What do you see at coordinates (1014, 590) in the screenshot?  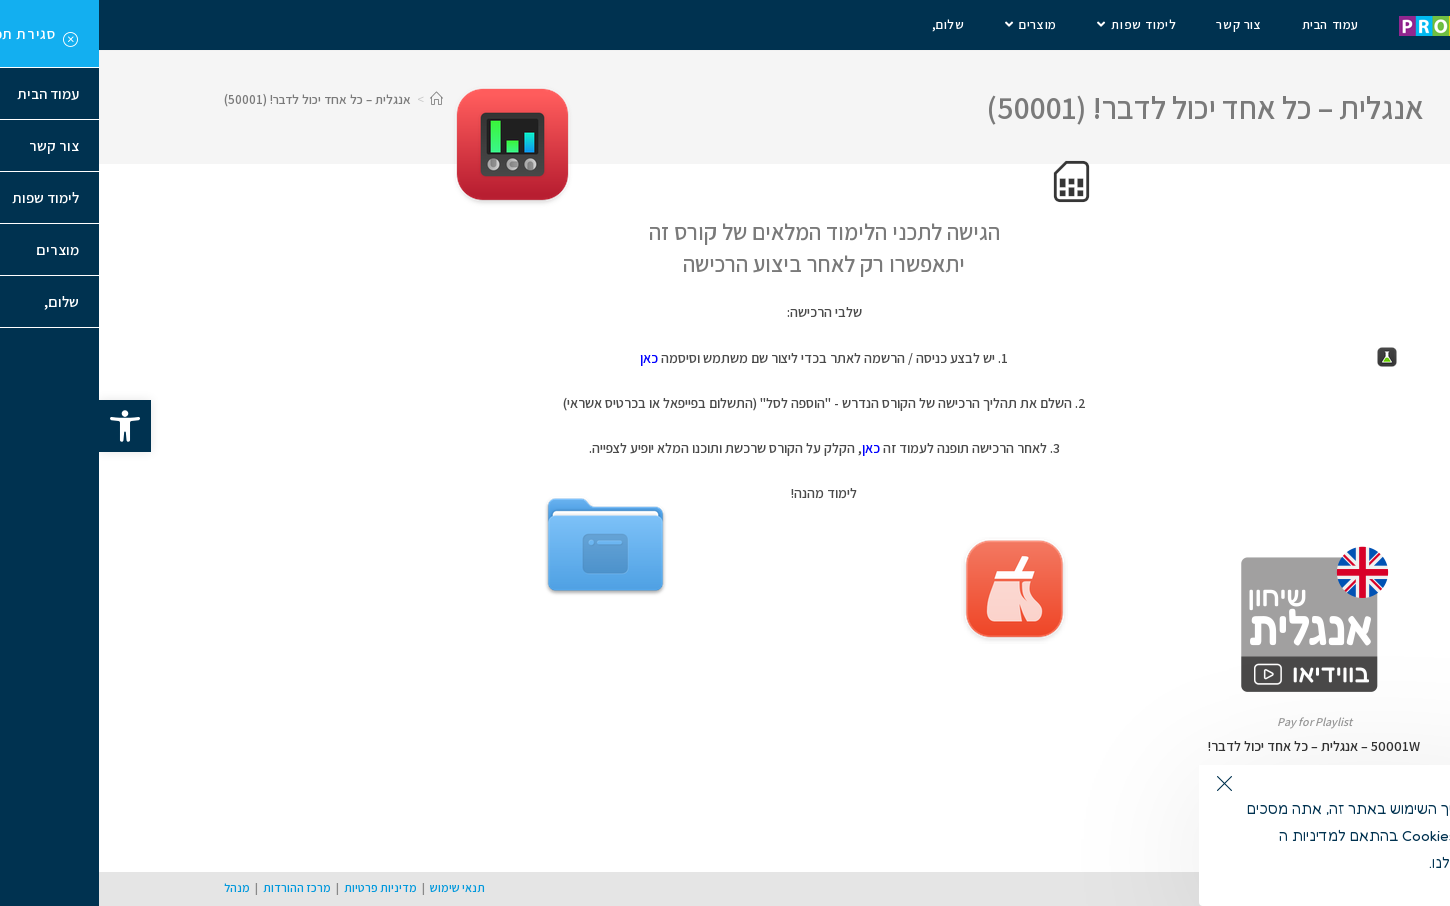 I see `access privacy and storage cleanup settings` at bounding box center [1014, 590].